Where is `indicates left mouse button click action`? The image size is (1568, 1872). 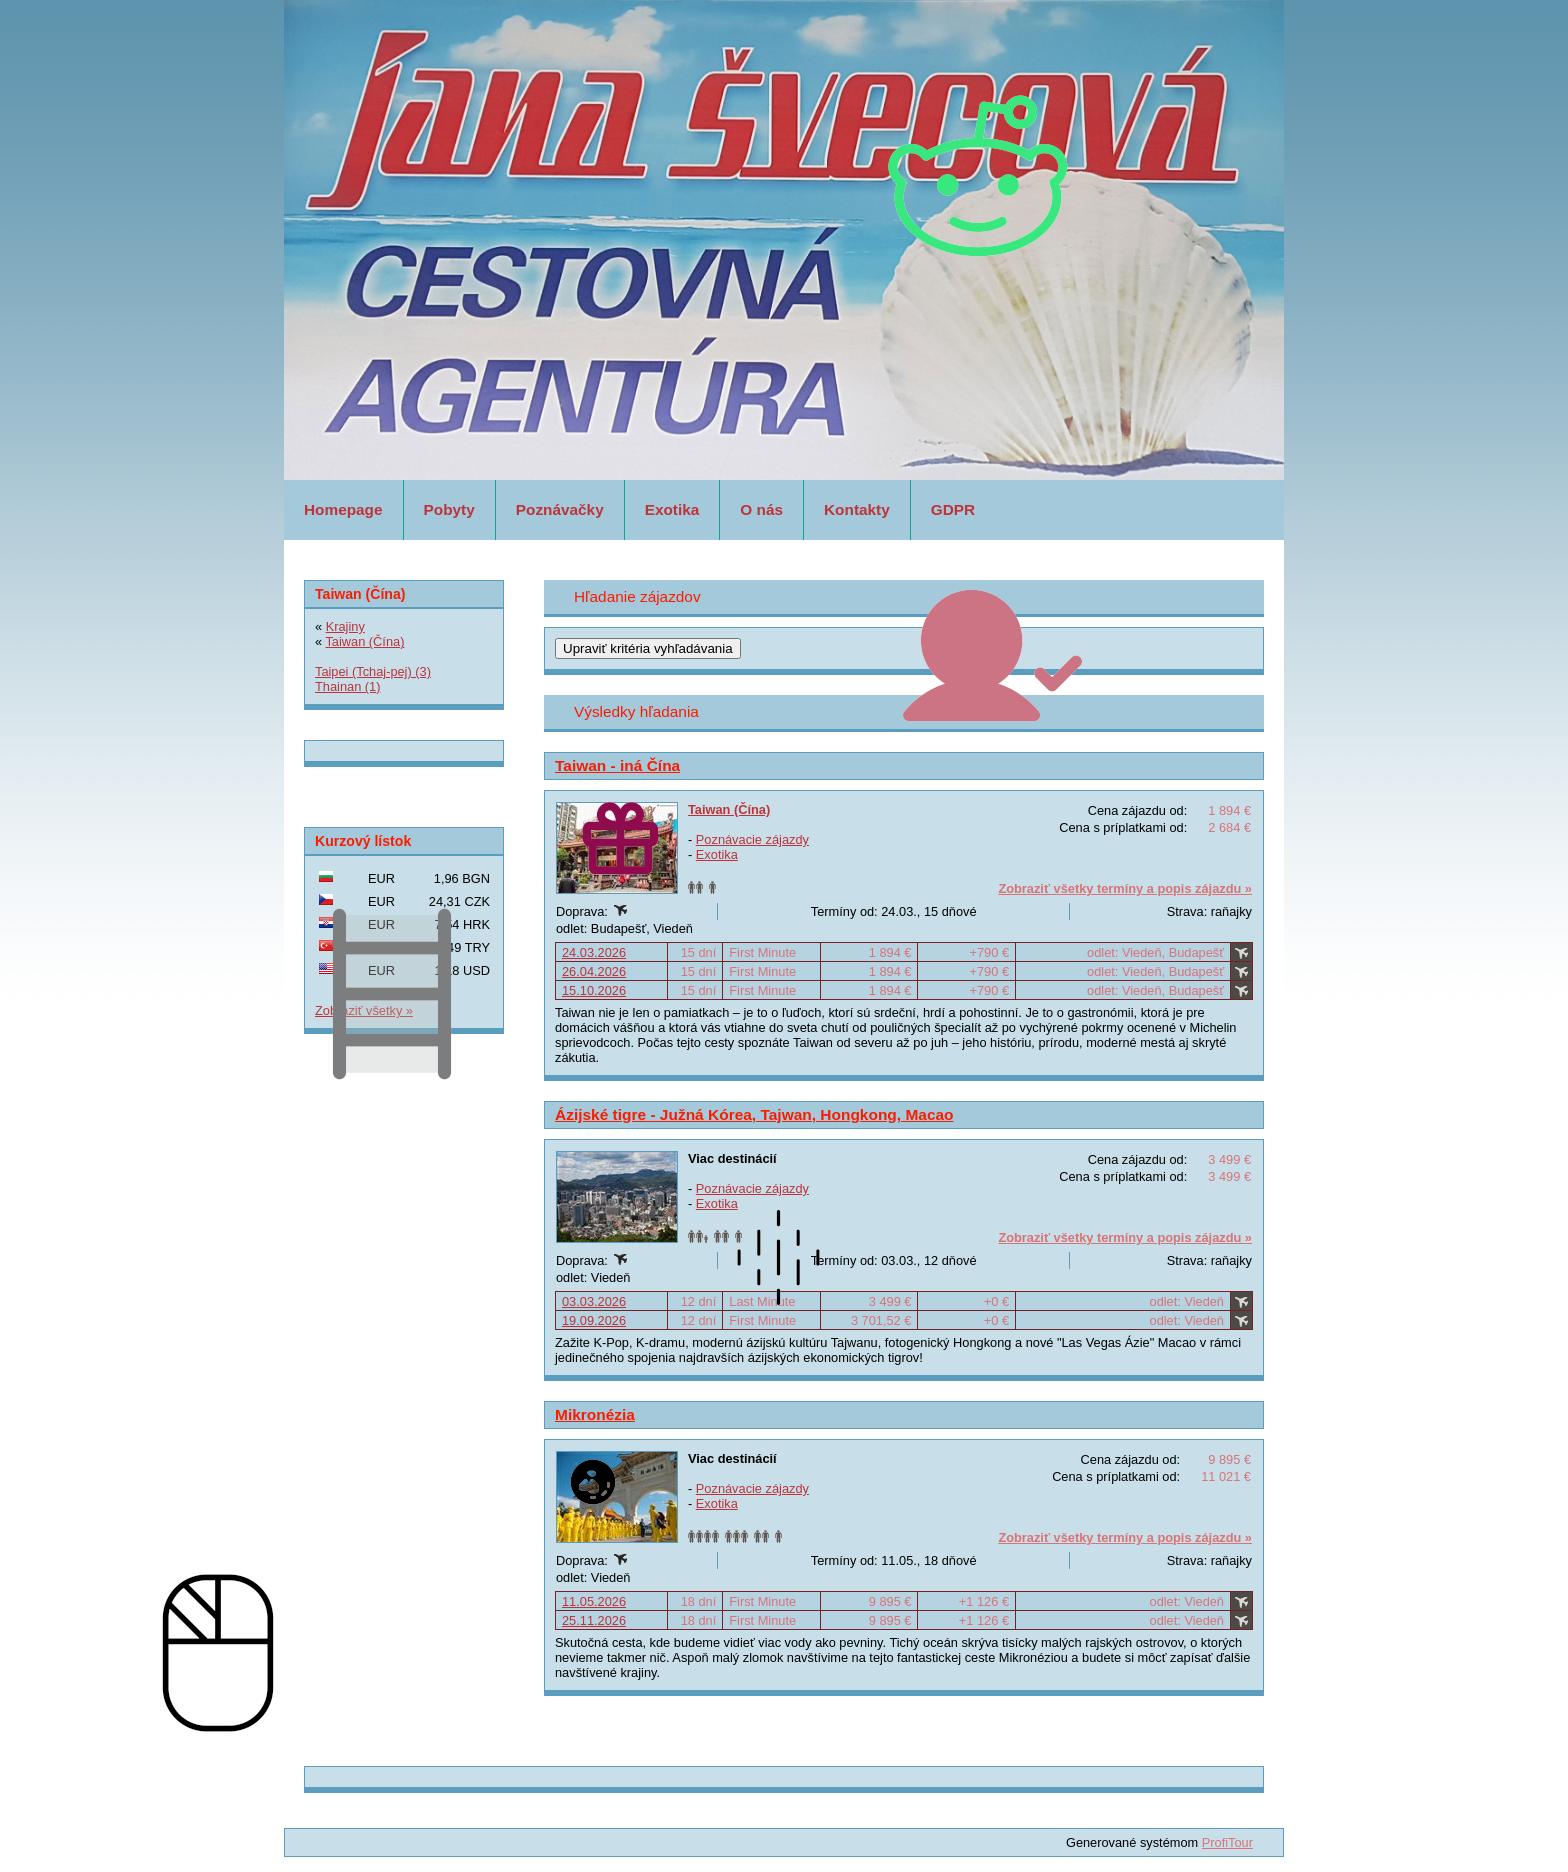 indicates left mouse button click action is located at coordinates (218, 1653).